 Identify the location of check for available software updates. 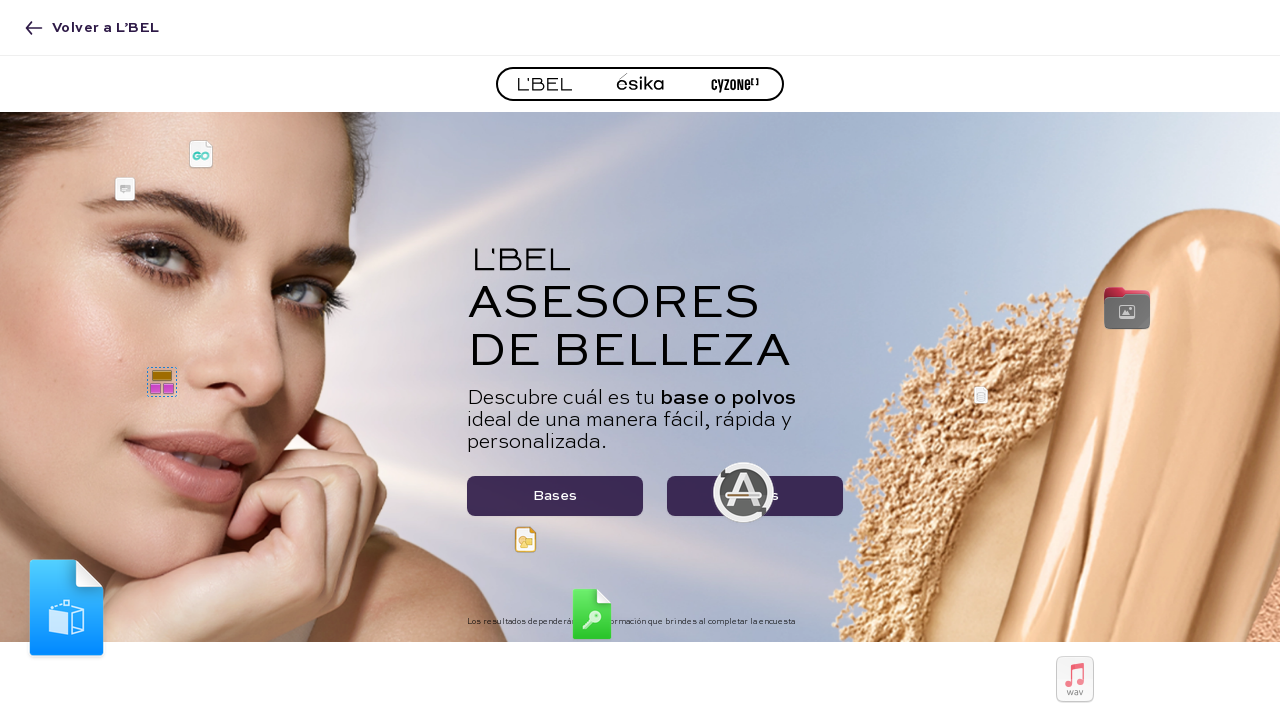
(743, 492).